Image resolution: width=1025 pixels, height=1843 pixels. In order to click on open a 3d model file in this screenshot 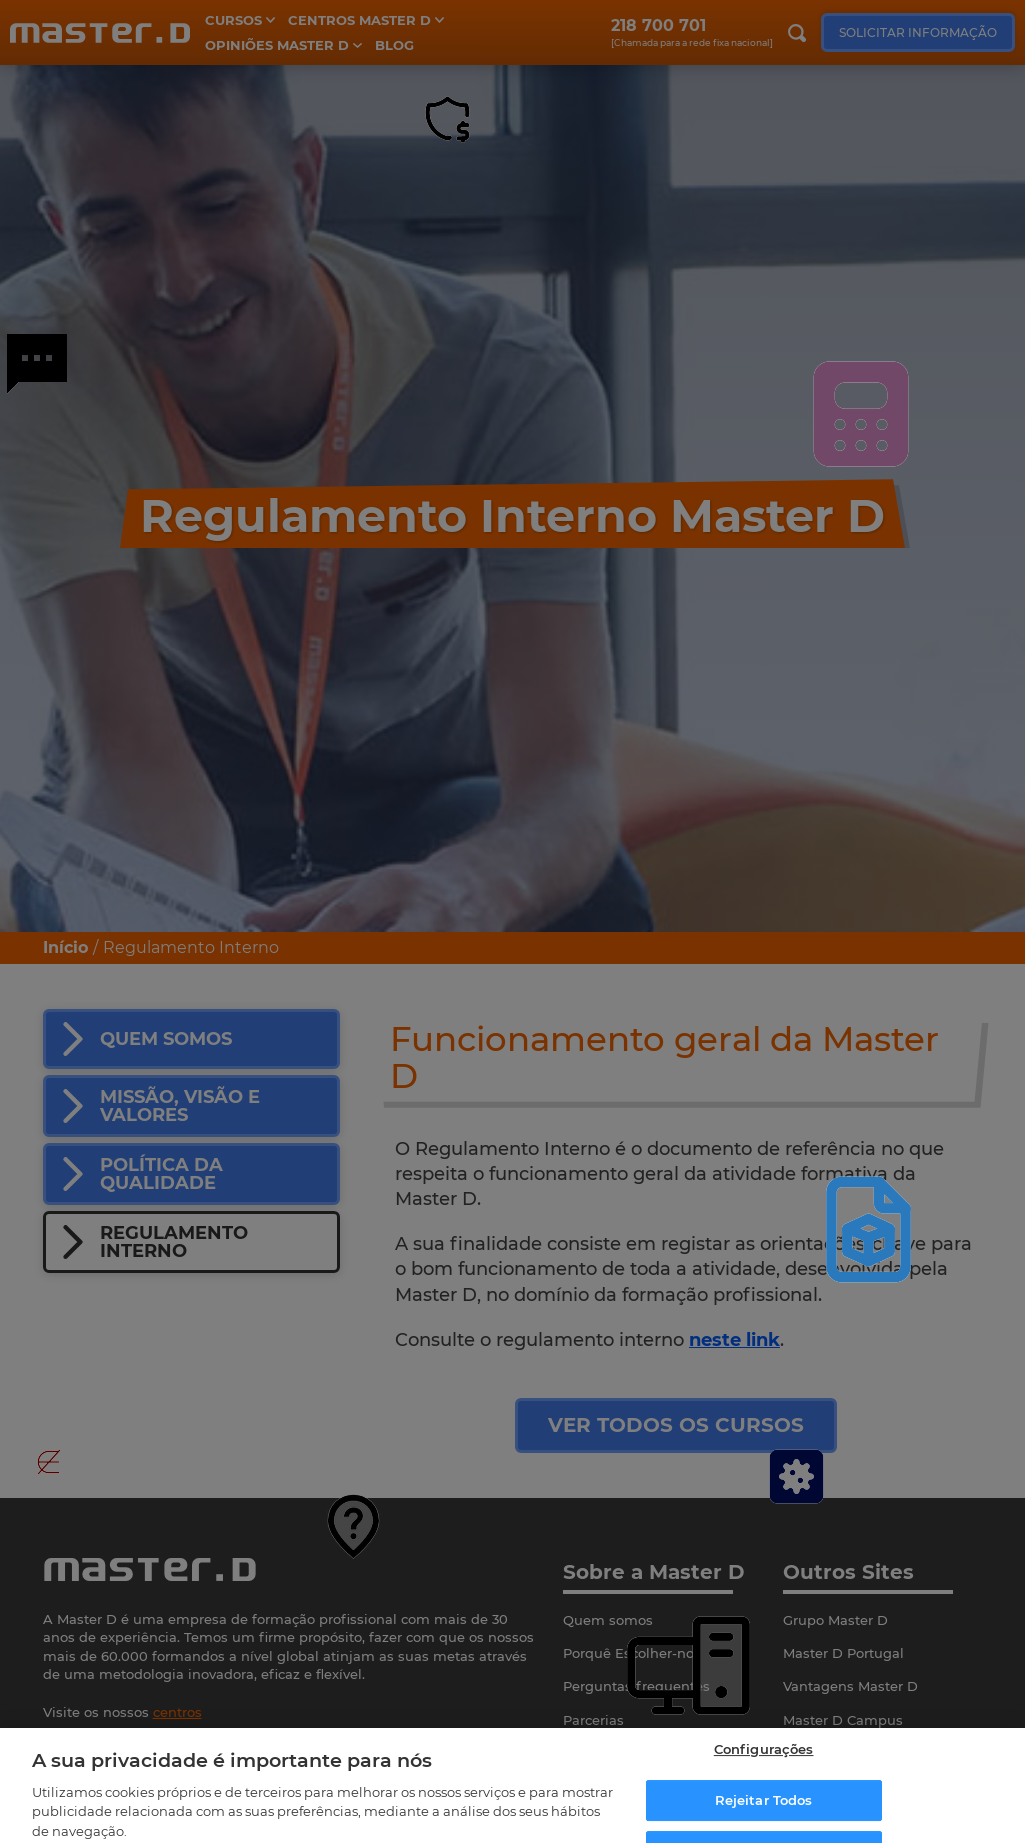, I will do `click(868, 1229)`.